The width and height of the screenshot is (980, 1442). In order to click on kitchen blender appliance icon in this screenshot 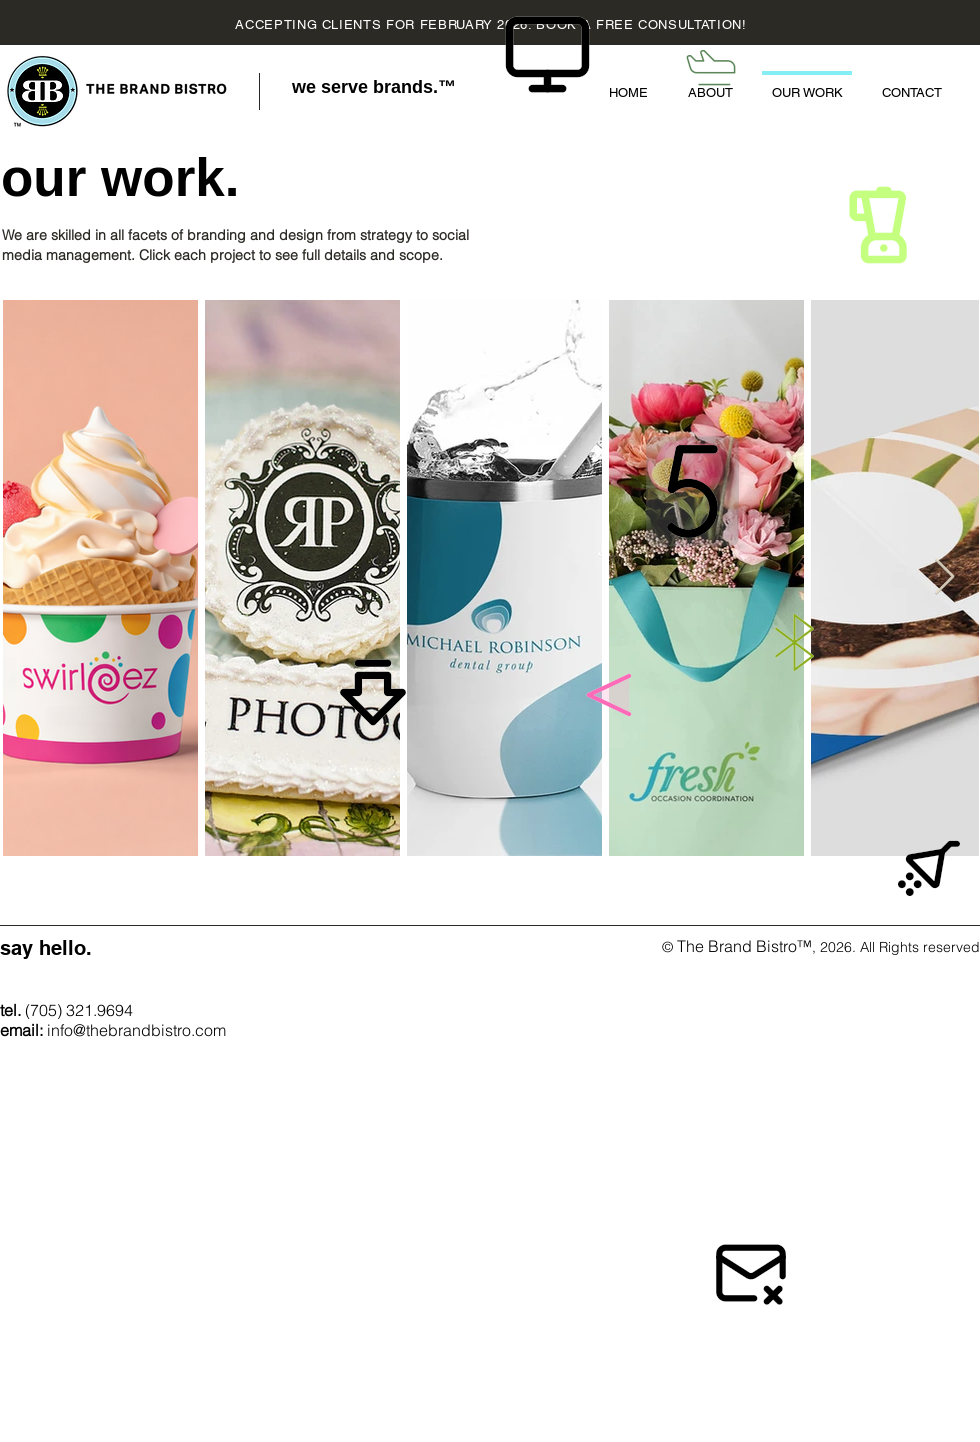, I will do `click(880, 225)`.